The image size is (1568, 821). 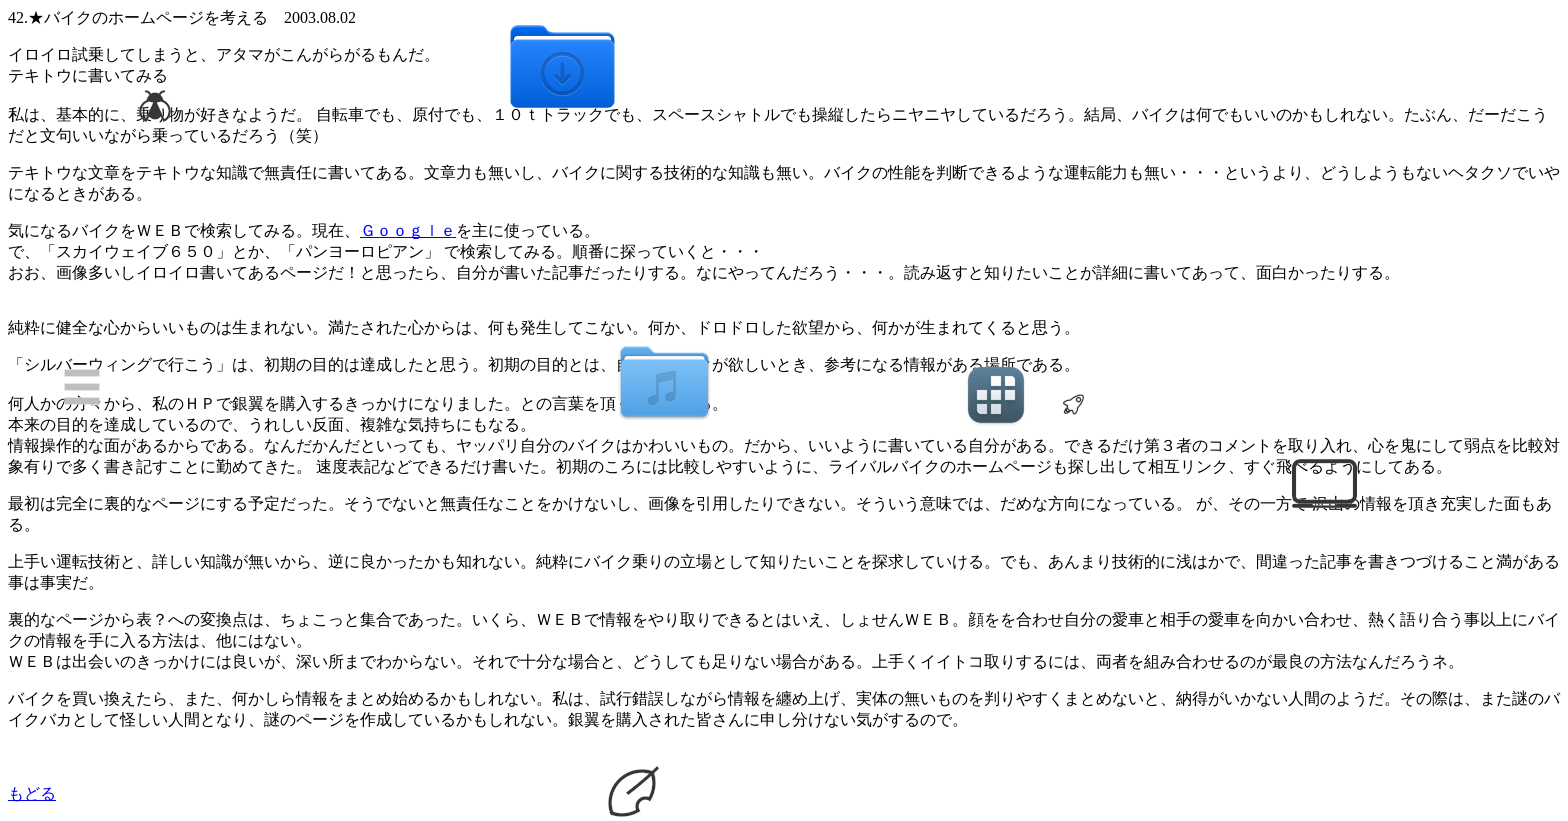 What do you see at coordinates (664, 381) in the screenshot?
I see `open your music folder` at bounding box center [664, 381].